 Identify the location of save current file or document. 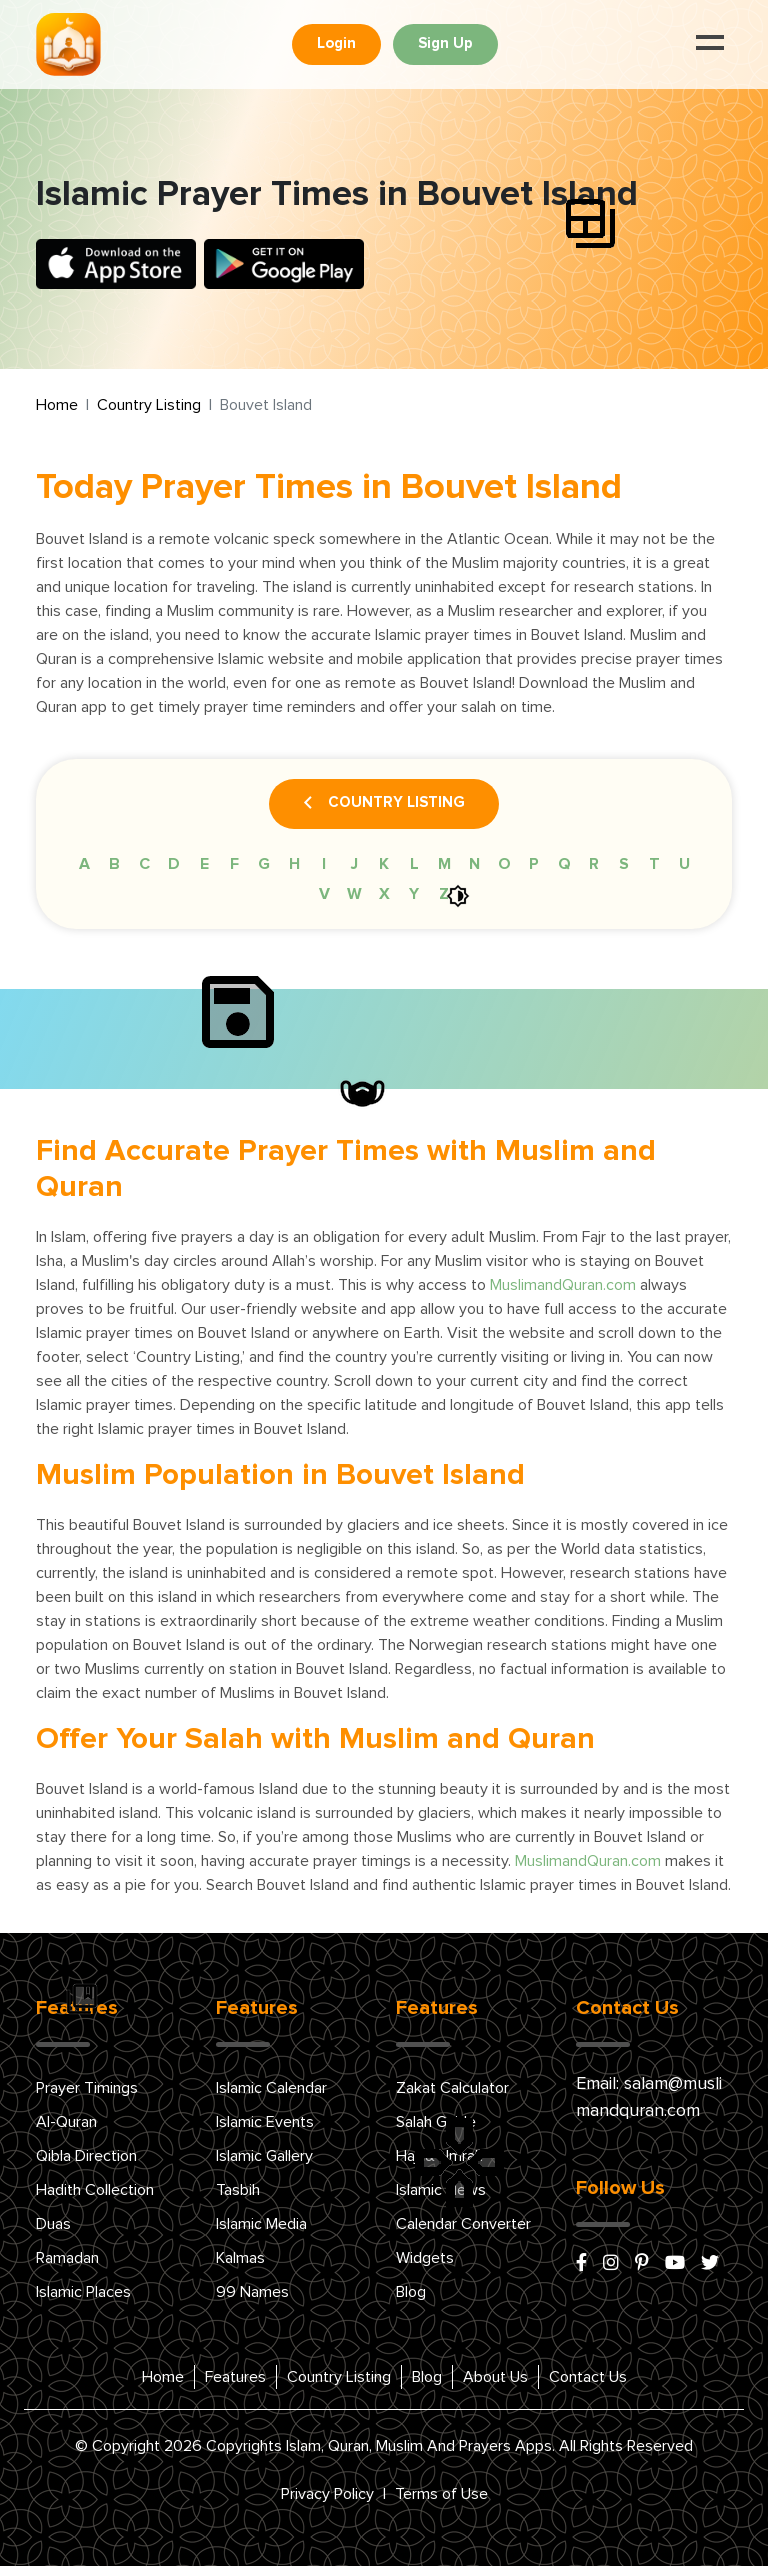
(238, 1012).